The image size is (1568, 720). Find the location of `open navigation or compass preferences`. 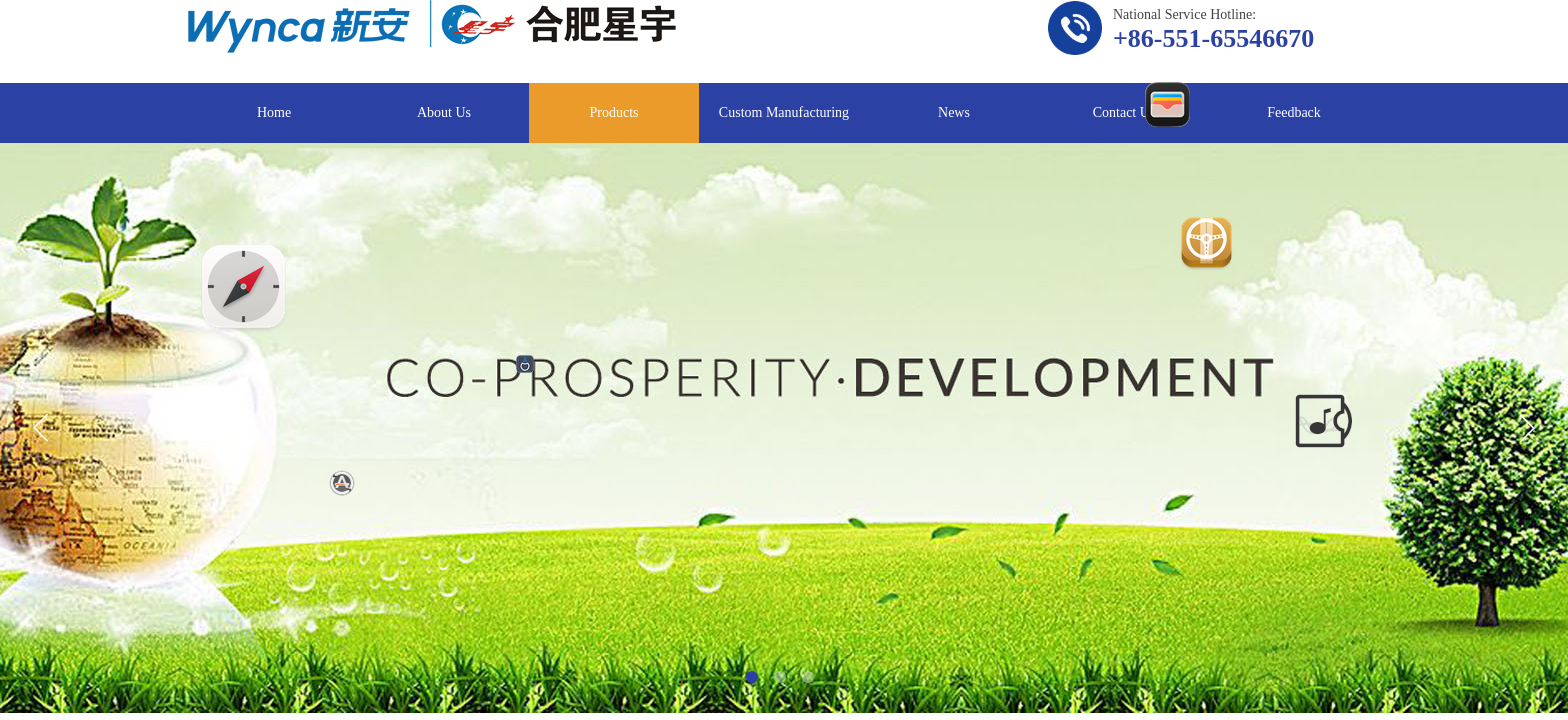

open navigation or compass preferences is located at coordinates (243, 286).